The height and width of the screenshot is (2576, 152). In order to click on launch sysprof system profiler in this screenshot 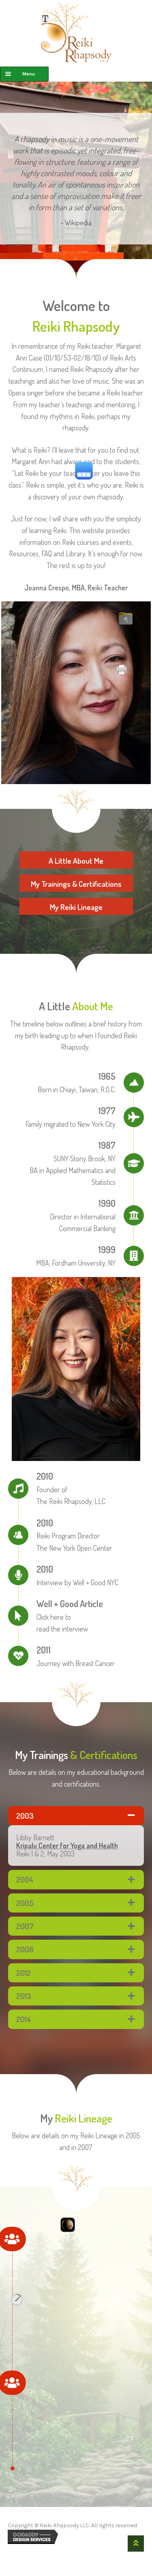, I will do `click(17, 2299)`.